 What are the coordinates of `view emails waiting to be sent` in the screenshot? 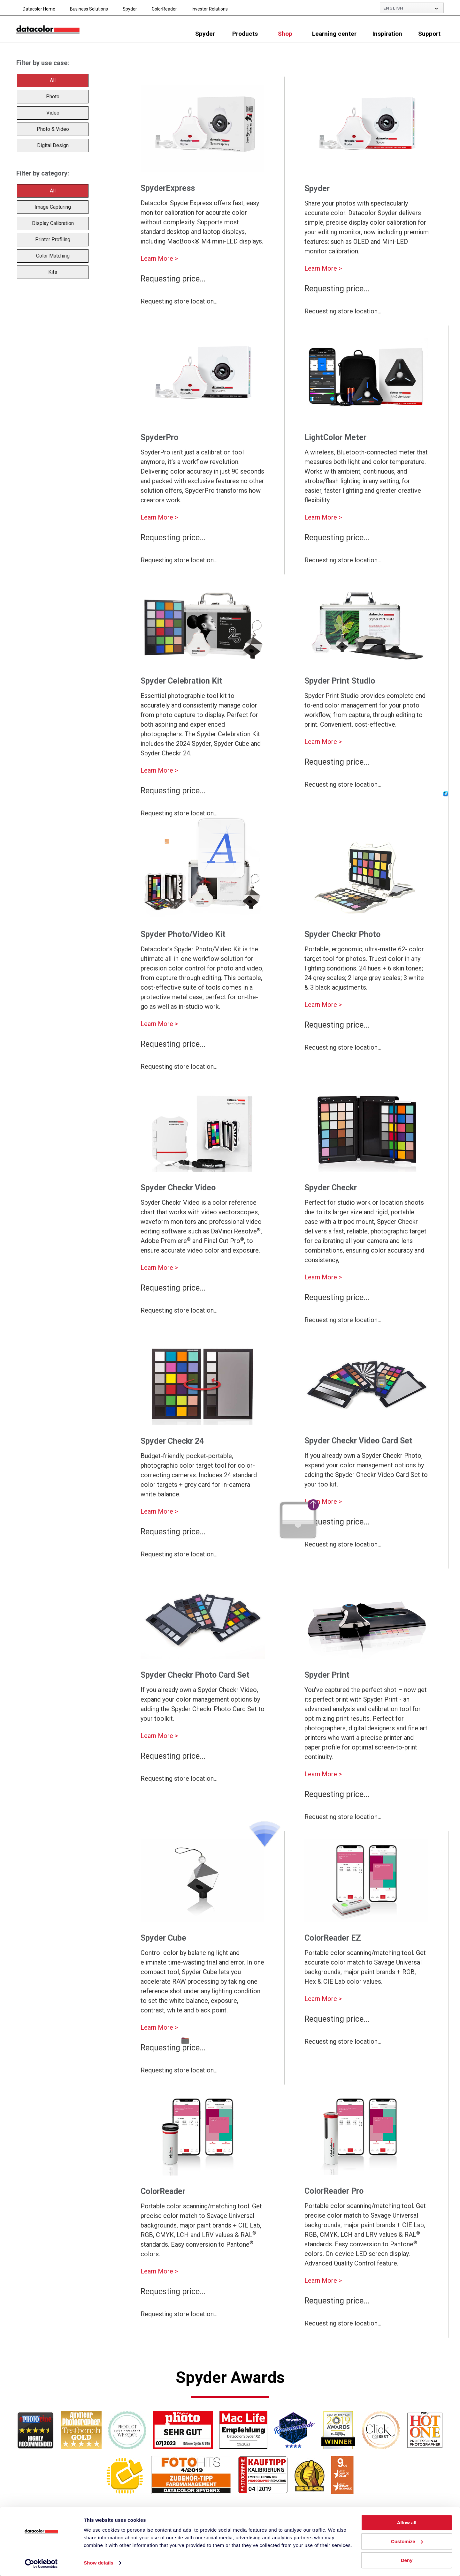 It's located at (298, 1520).